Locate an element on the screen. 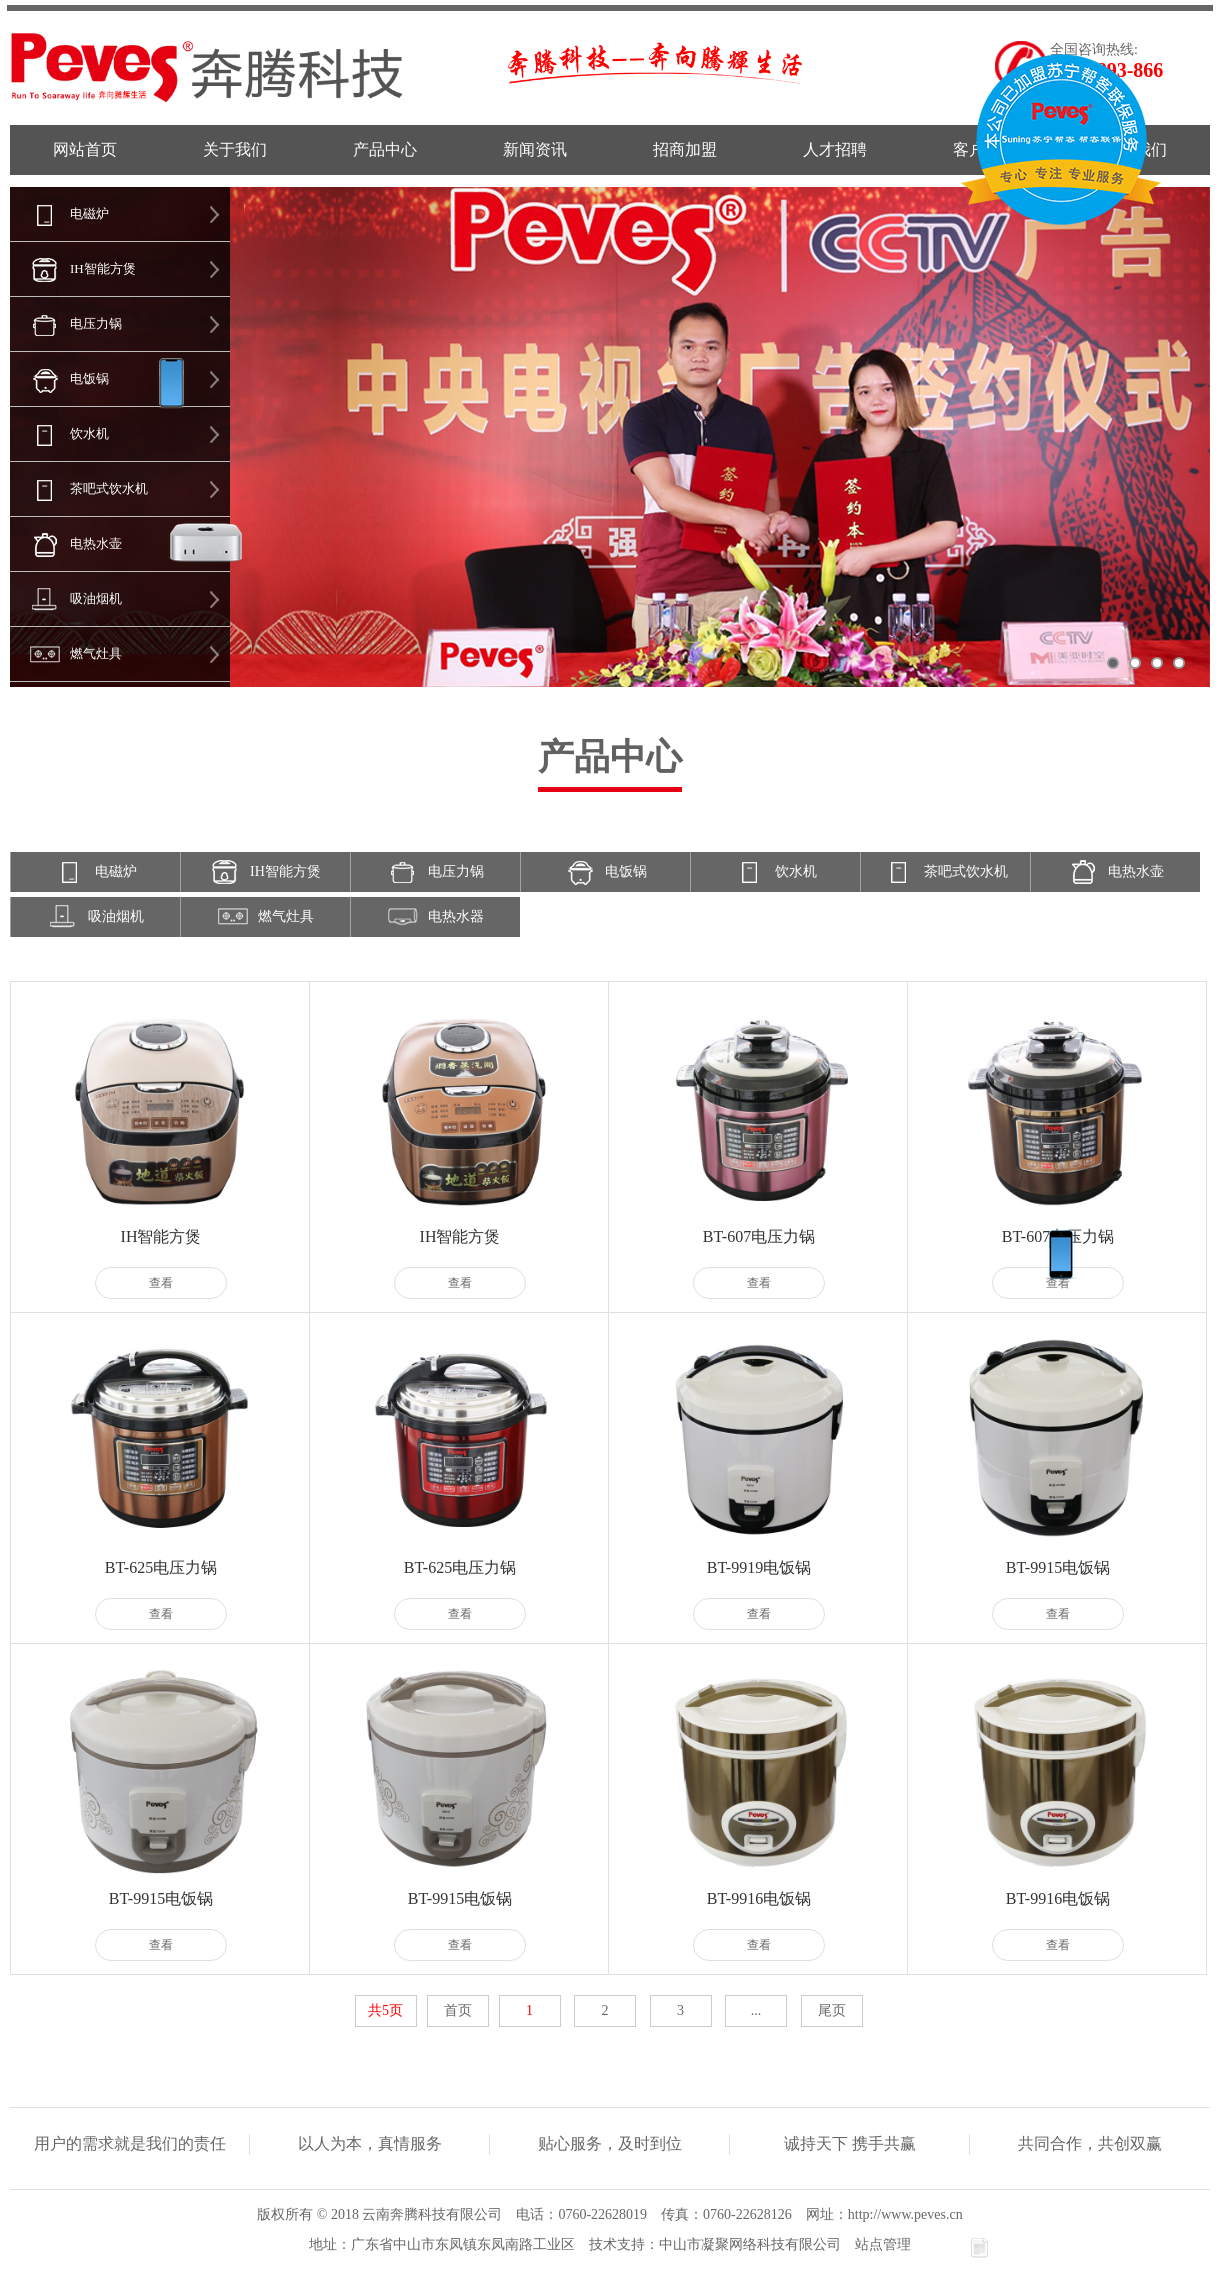 The image size is (1220, 2270). represents a mac mini device in system settings is located at coordinates (206, 542).